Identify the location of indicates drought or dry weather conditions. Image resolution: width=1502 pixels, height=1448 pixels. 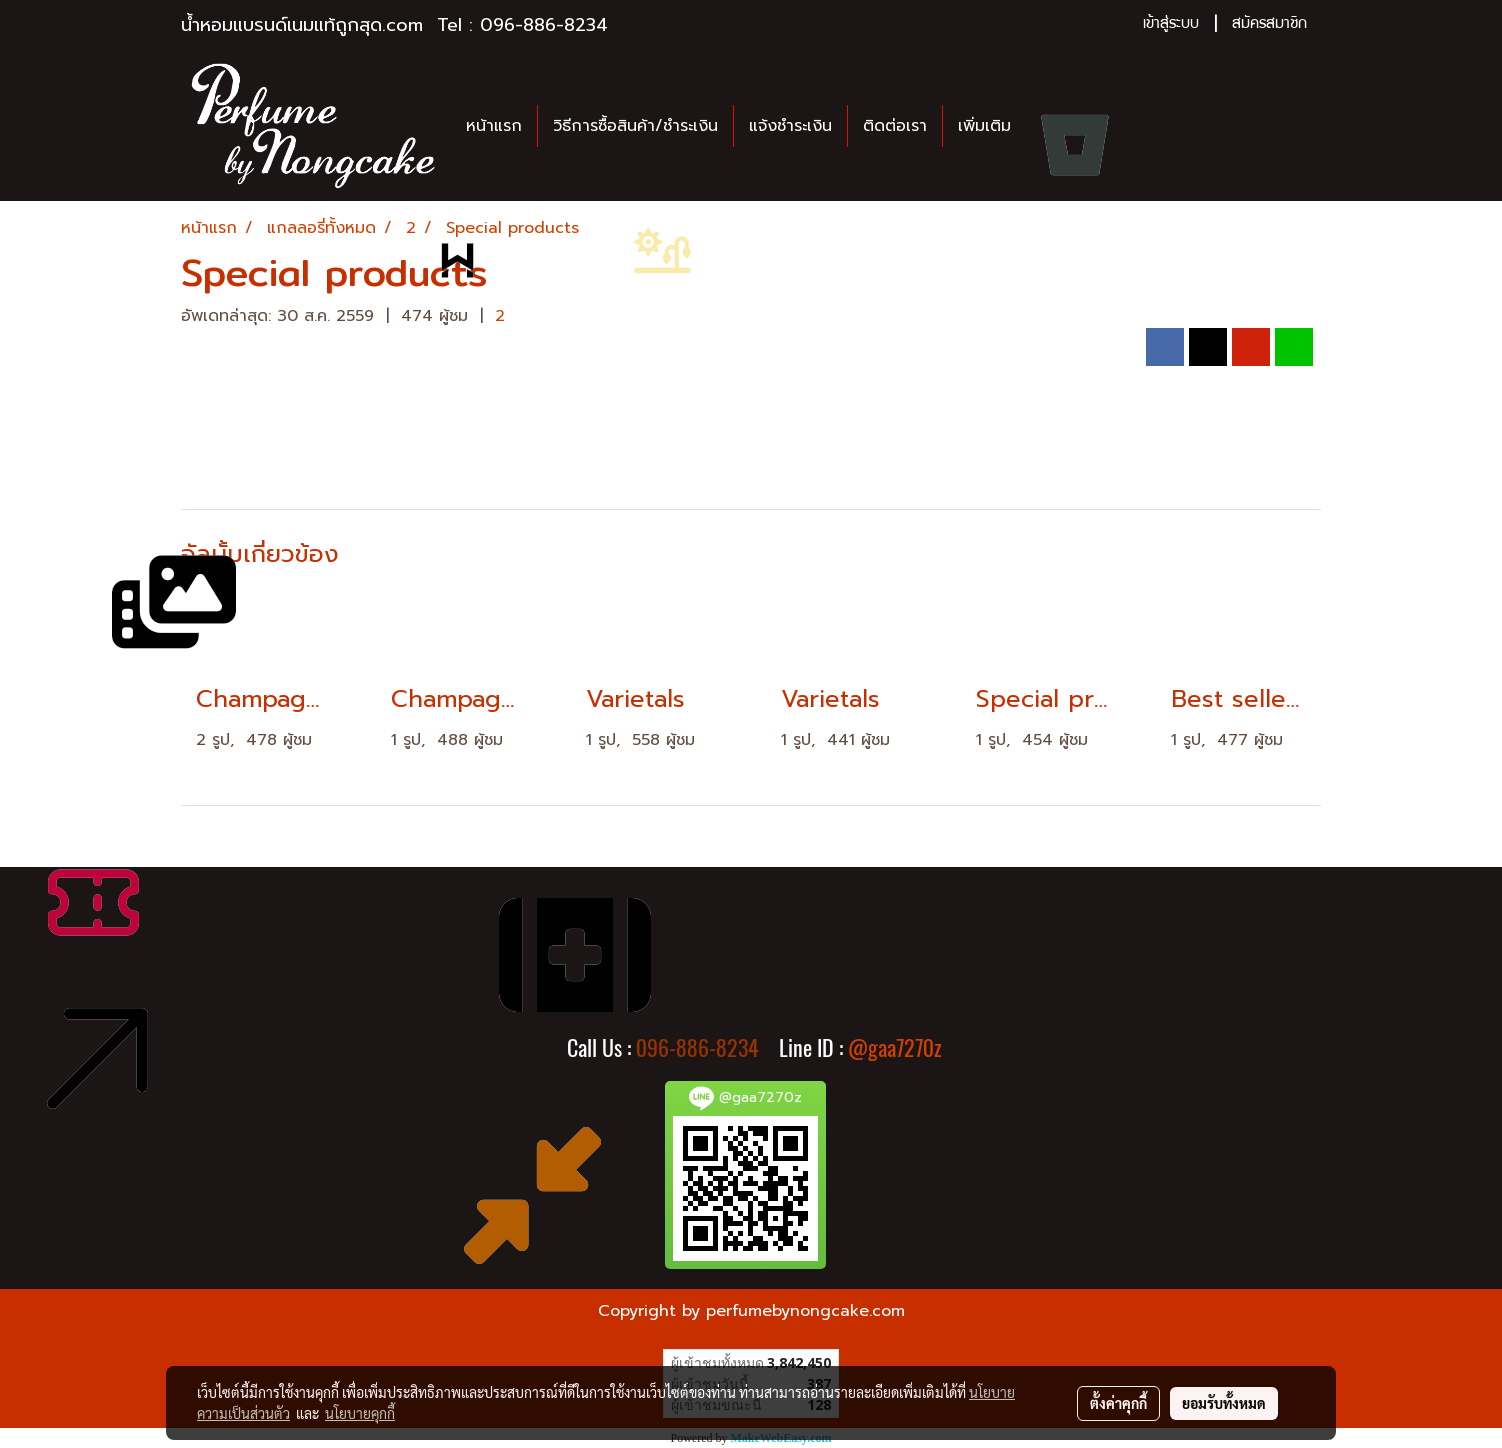
(662, 250).